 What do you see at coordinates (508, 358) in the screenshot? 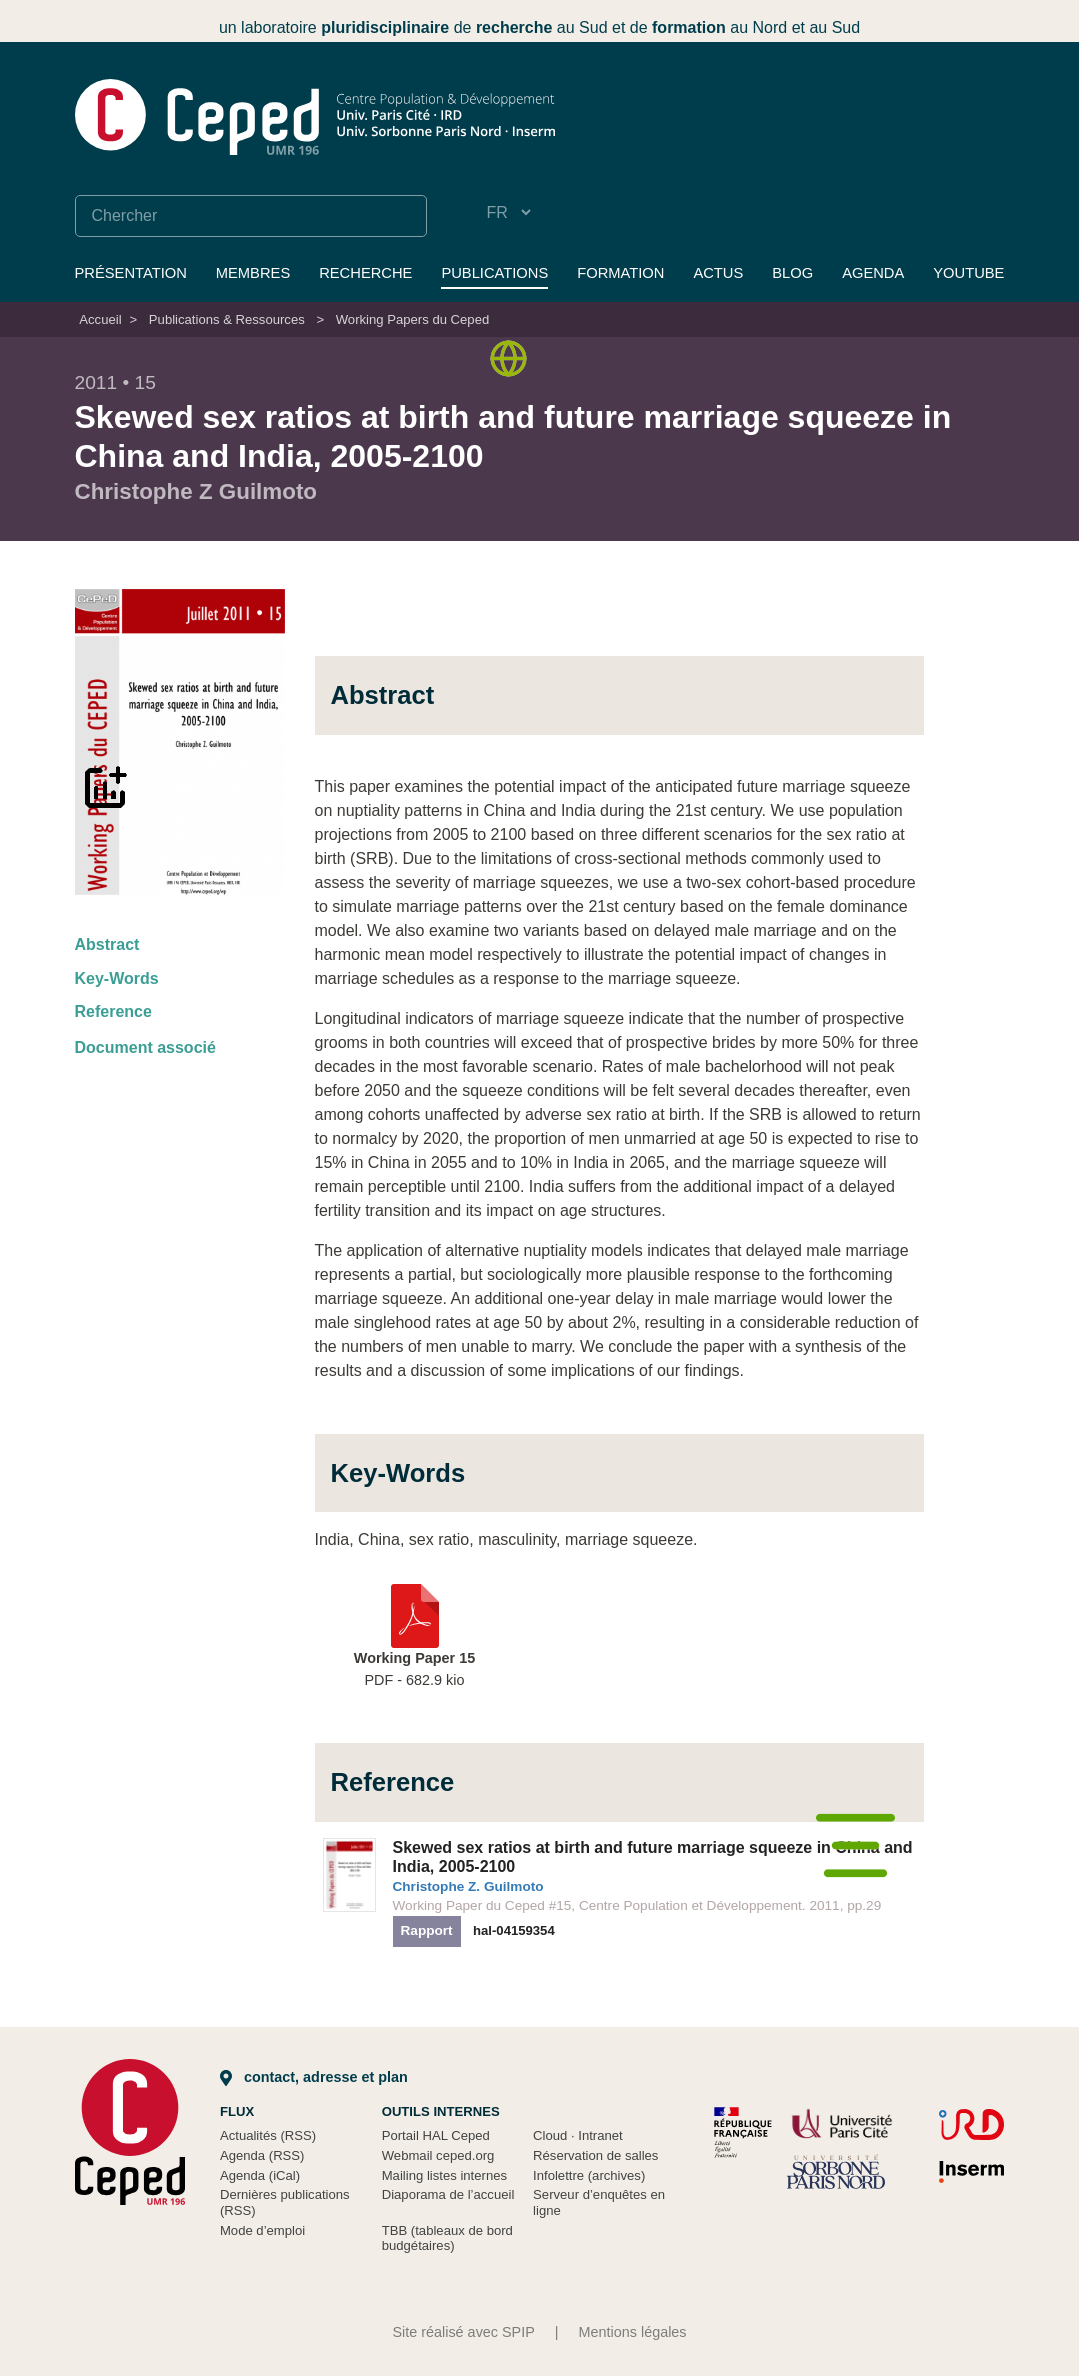
I see `switch to global or international settings` at bounding box center [508, 358].